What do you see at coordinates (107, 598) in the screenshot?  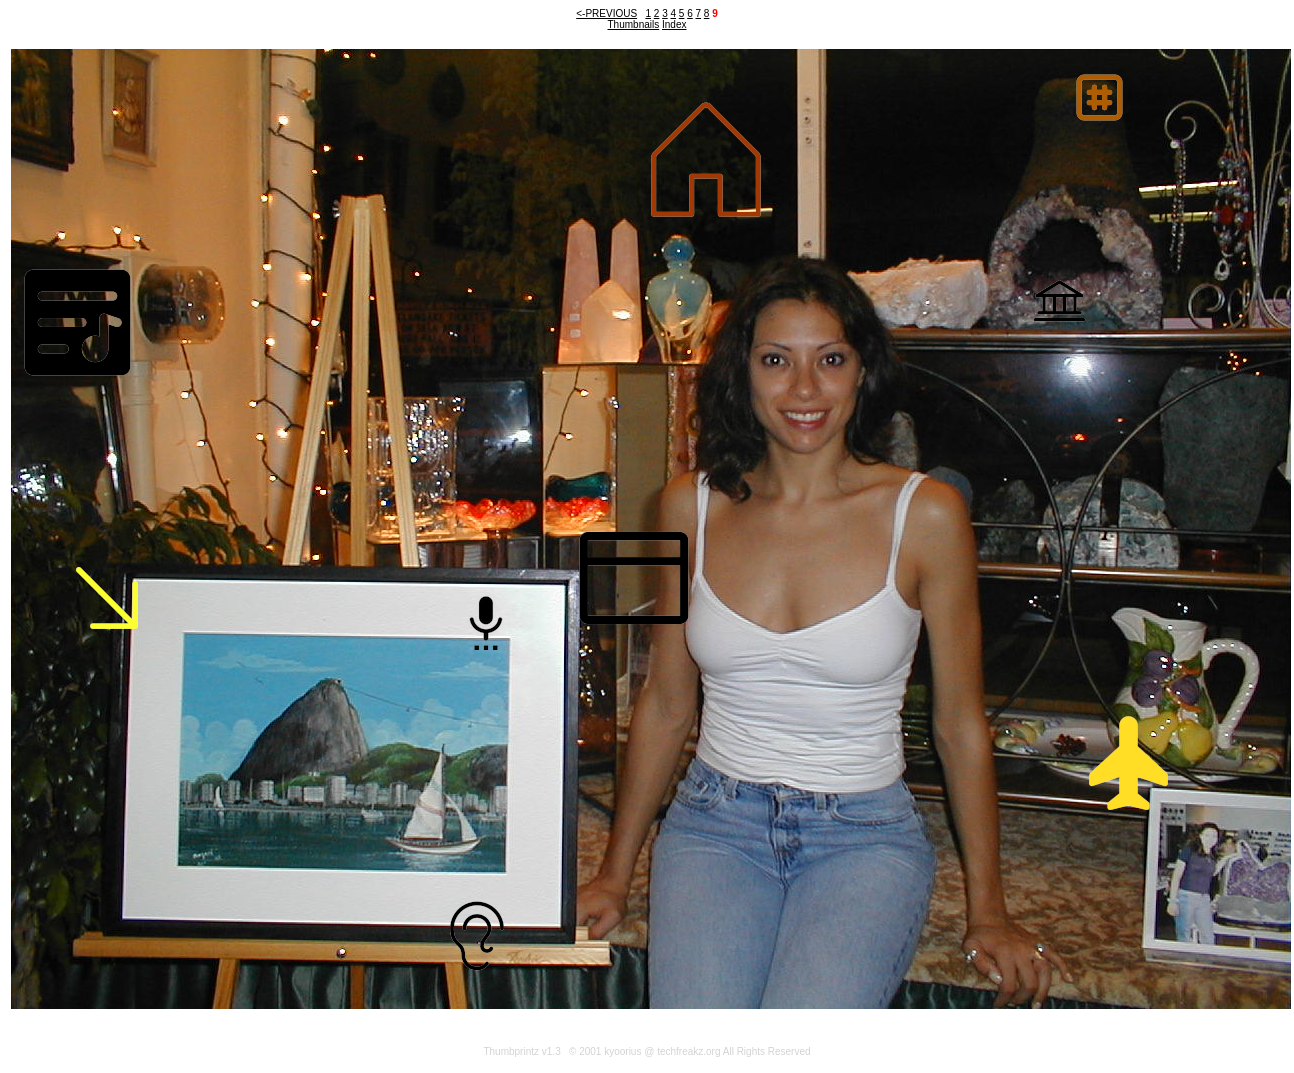 I see `navigate to the next item diagonally` at bounding box center [107, 598].